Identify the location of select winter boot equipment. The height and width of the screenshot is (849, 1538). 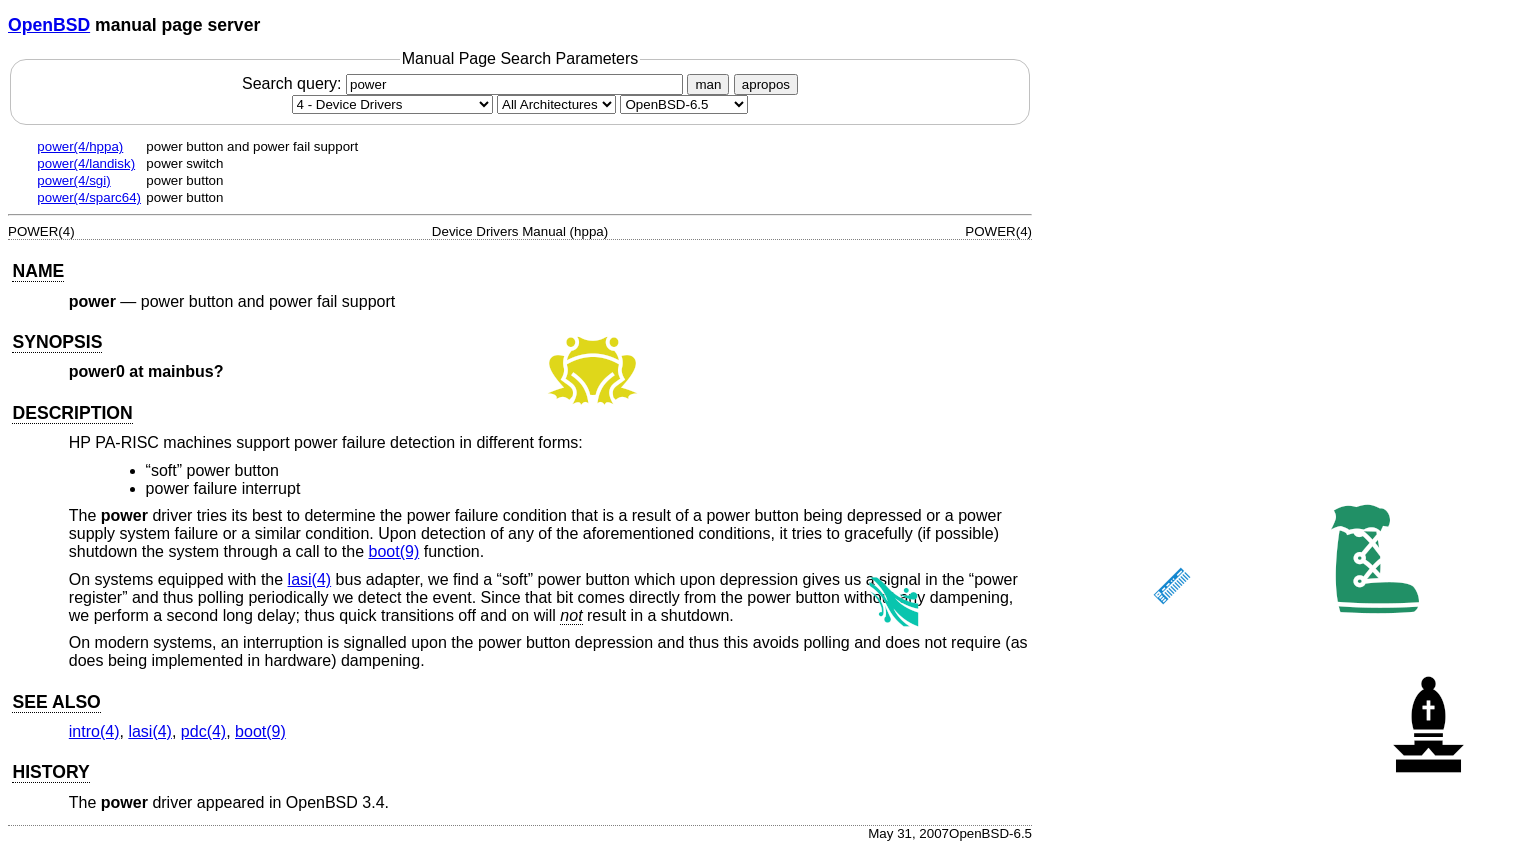
(1375, 559).